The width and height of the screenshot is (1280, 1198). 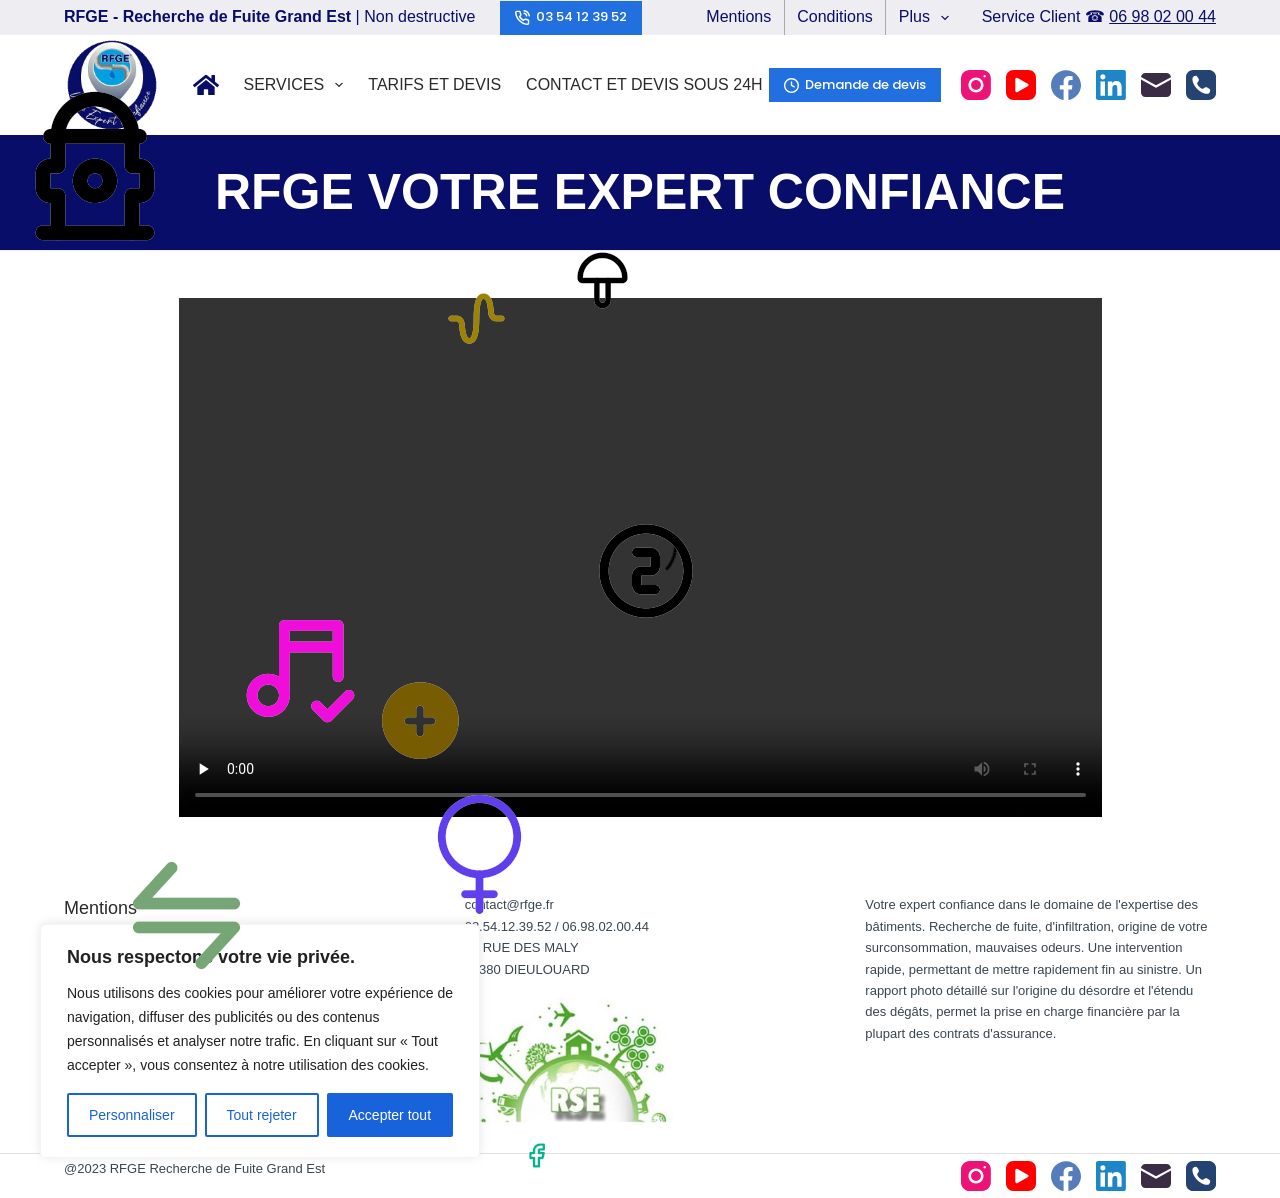 What do you see at coordinates (536, 1155) in the screenshot?
I see `connect with Facebook` at bounding box center [536, 1155].